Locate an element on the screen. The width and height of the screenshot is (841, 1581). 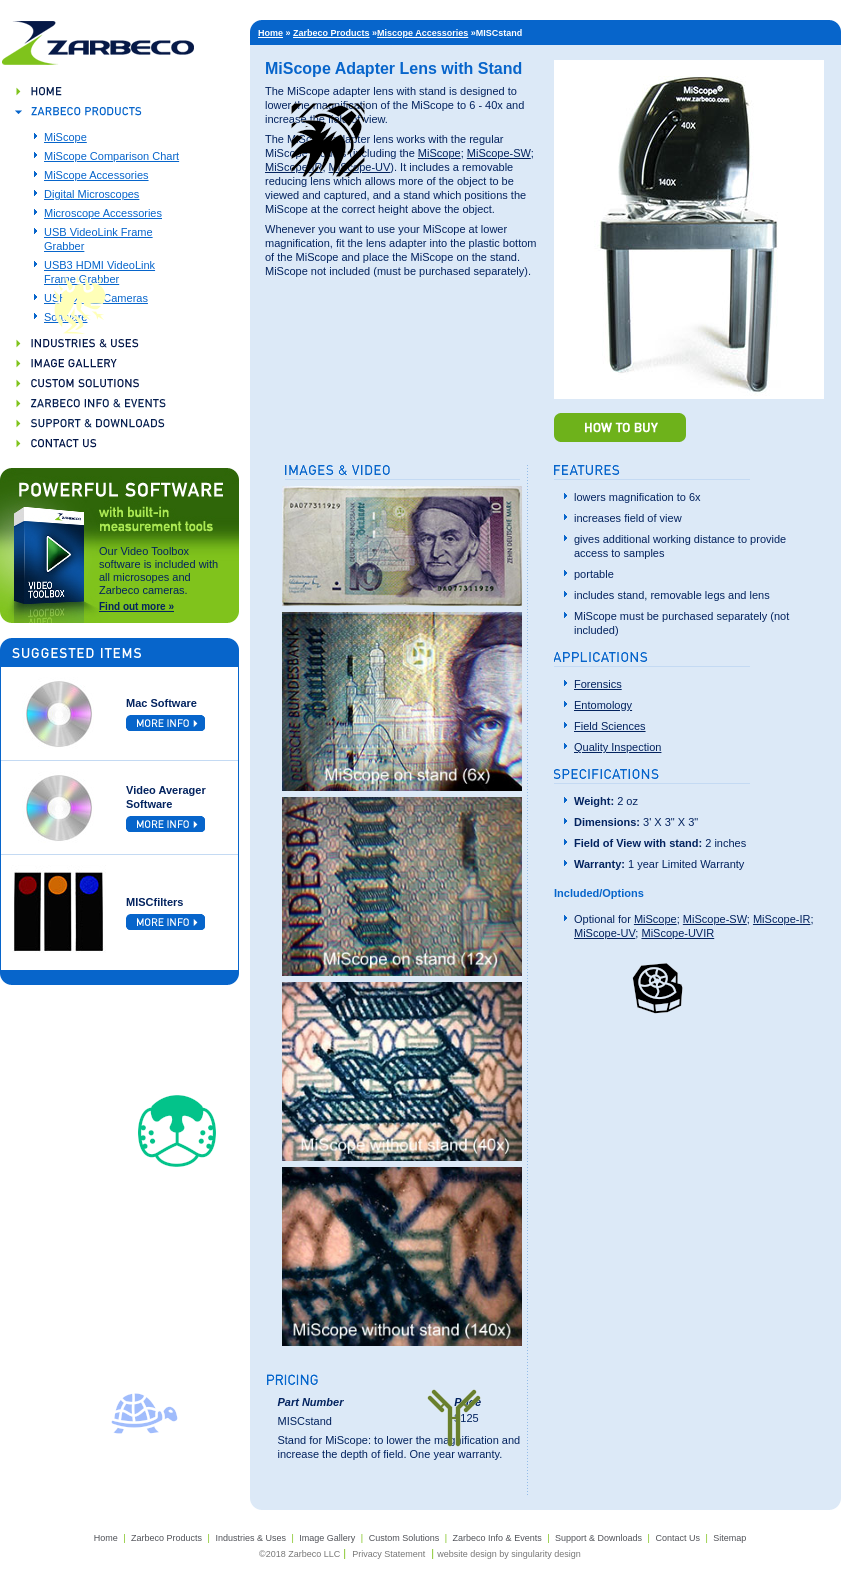
activate boost or turbo mode is located at coordinates (328, 140).